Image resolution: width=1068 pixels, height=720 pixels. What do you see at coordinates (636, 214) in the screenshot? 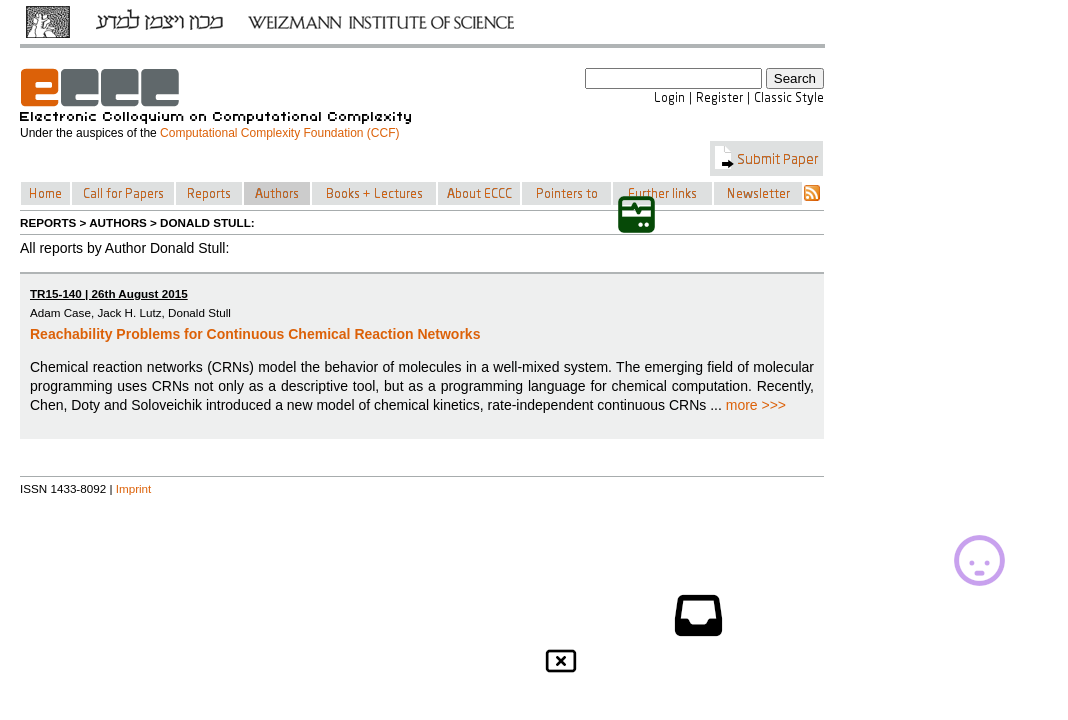
I see `view heart rate or vital signs monitor` at bounding box center [636, 214].